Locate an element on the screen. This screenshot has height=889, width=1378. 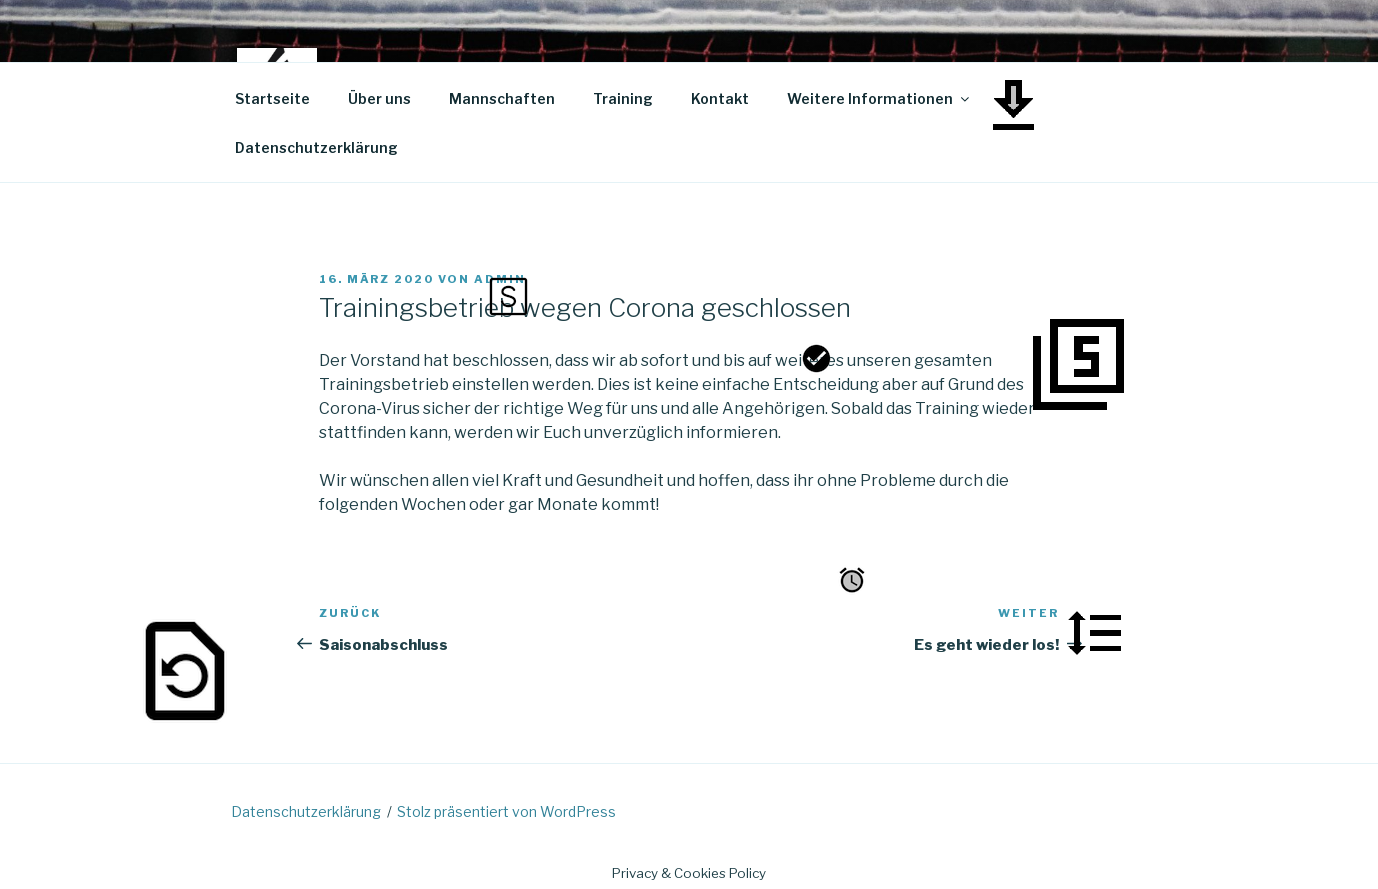
filter or view 5 items is located at coordinates (1078, 364).